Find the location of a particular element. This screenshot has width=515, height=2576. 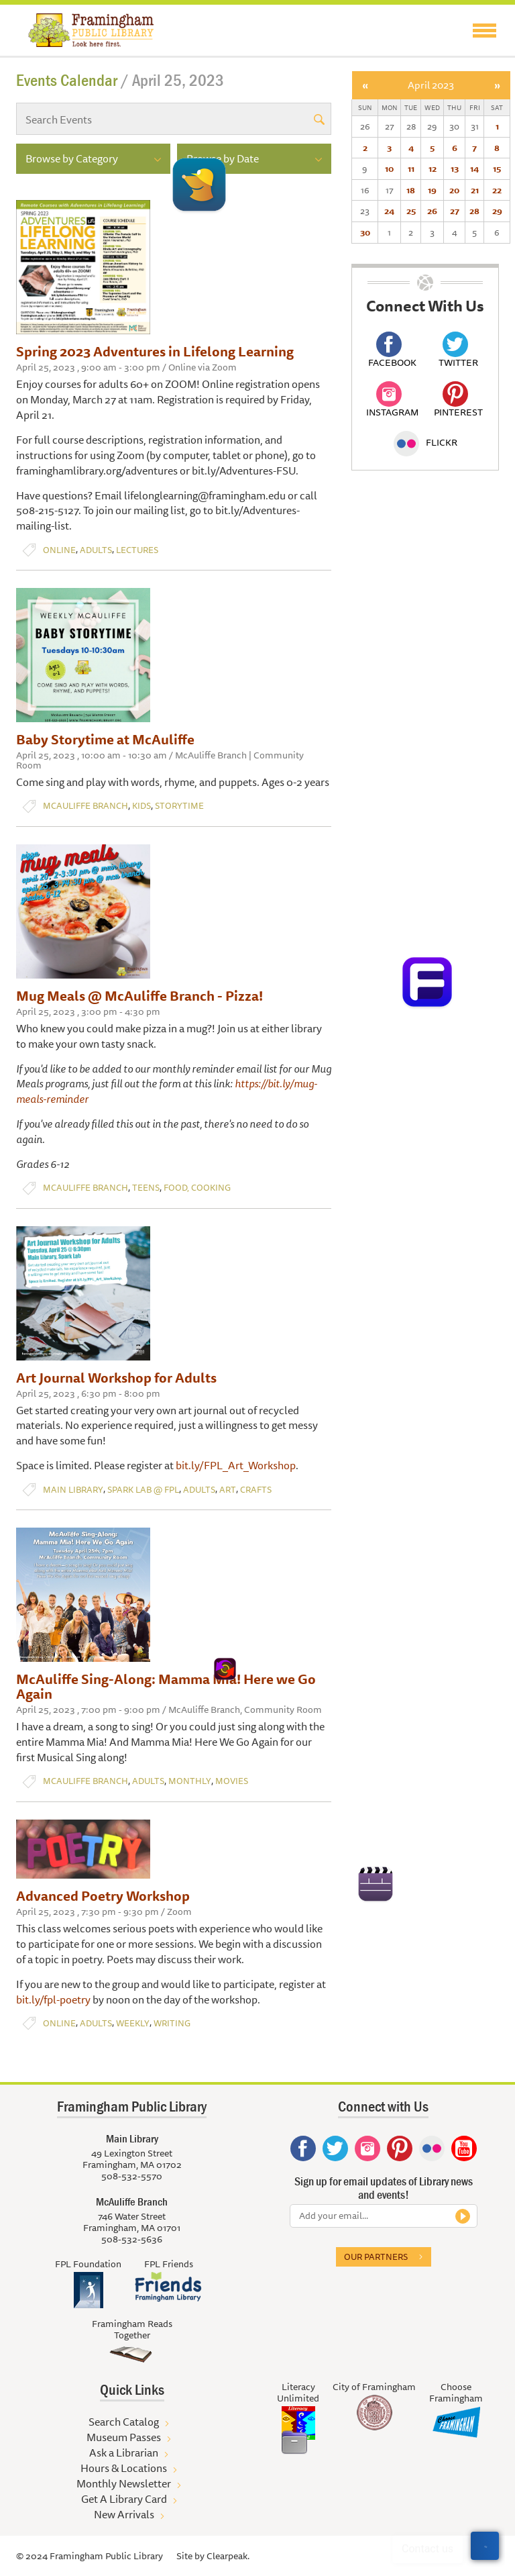

open floorp browser is located at coordinates (427, 982).